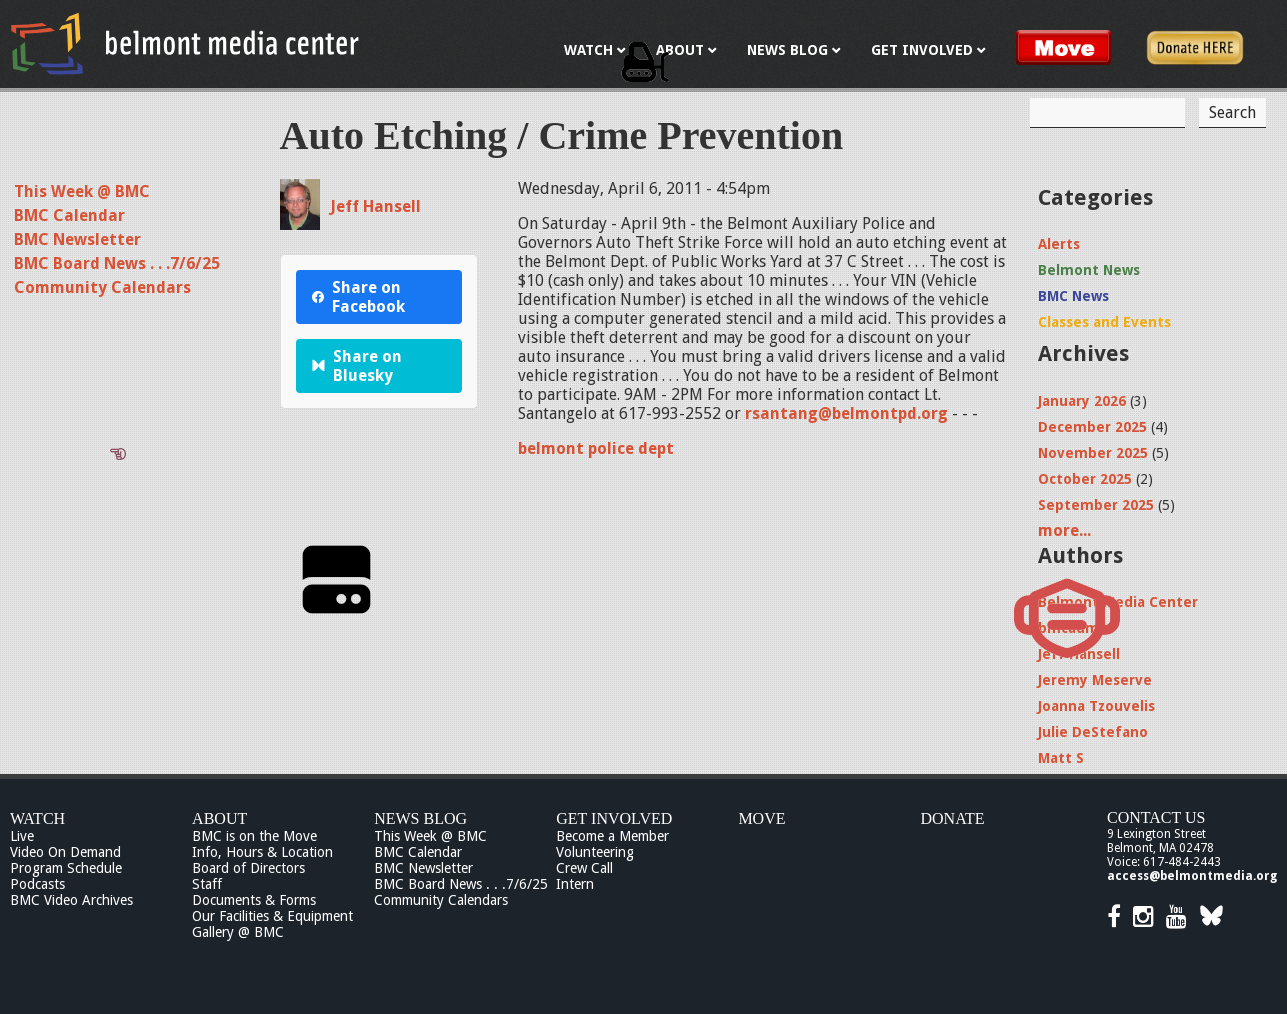 Image resolution: width=1287 pixels, height=1014 pixels. Describe the element at coordinates (1067, 620) in the screenshot. I see `indicates mask required or health safety guidelines` at that location.